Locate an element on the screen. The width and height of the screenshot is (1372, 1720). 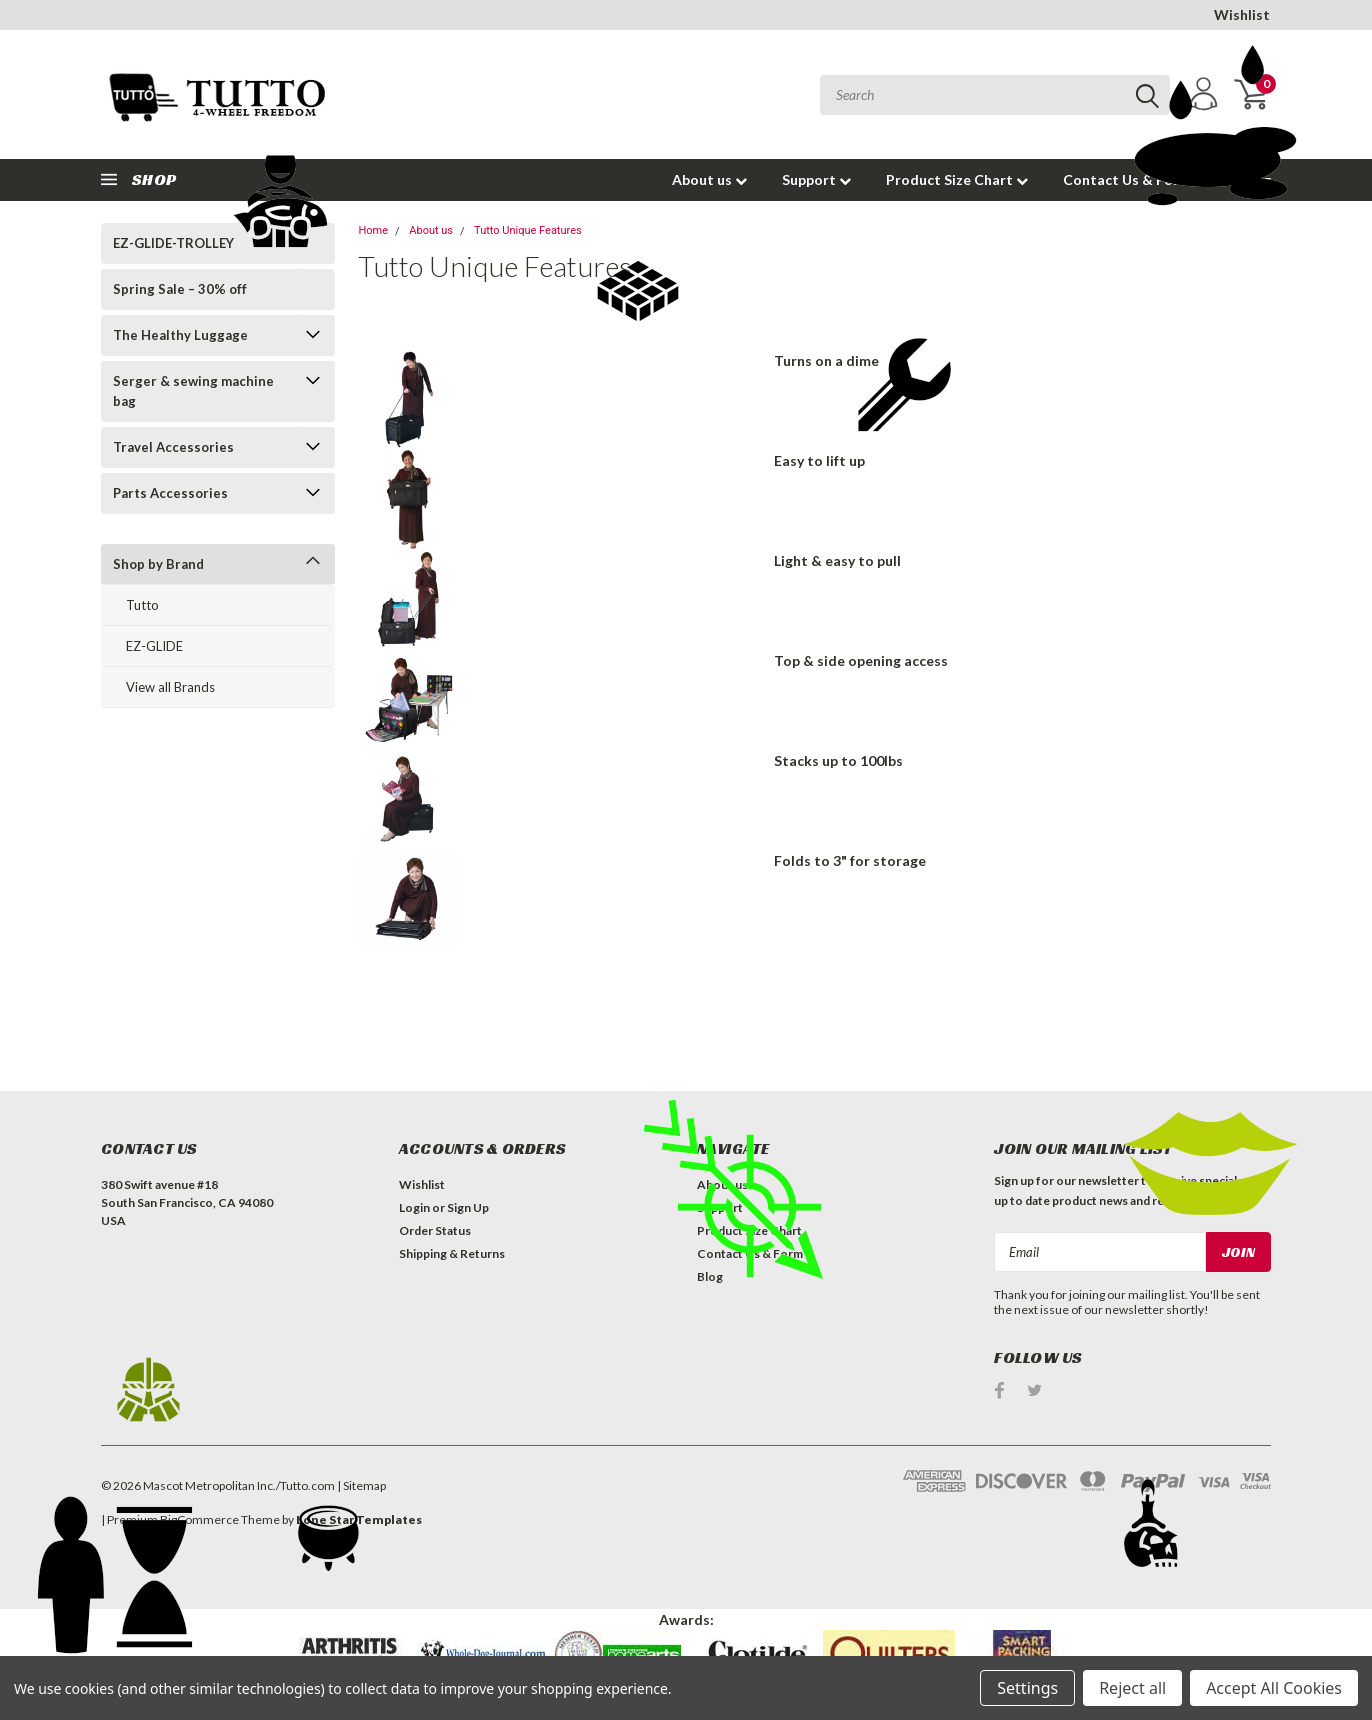
aim or target an object in-game is located at coordinates (734, 1190).